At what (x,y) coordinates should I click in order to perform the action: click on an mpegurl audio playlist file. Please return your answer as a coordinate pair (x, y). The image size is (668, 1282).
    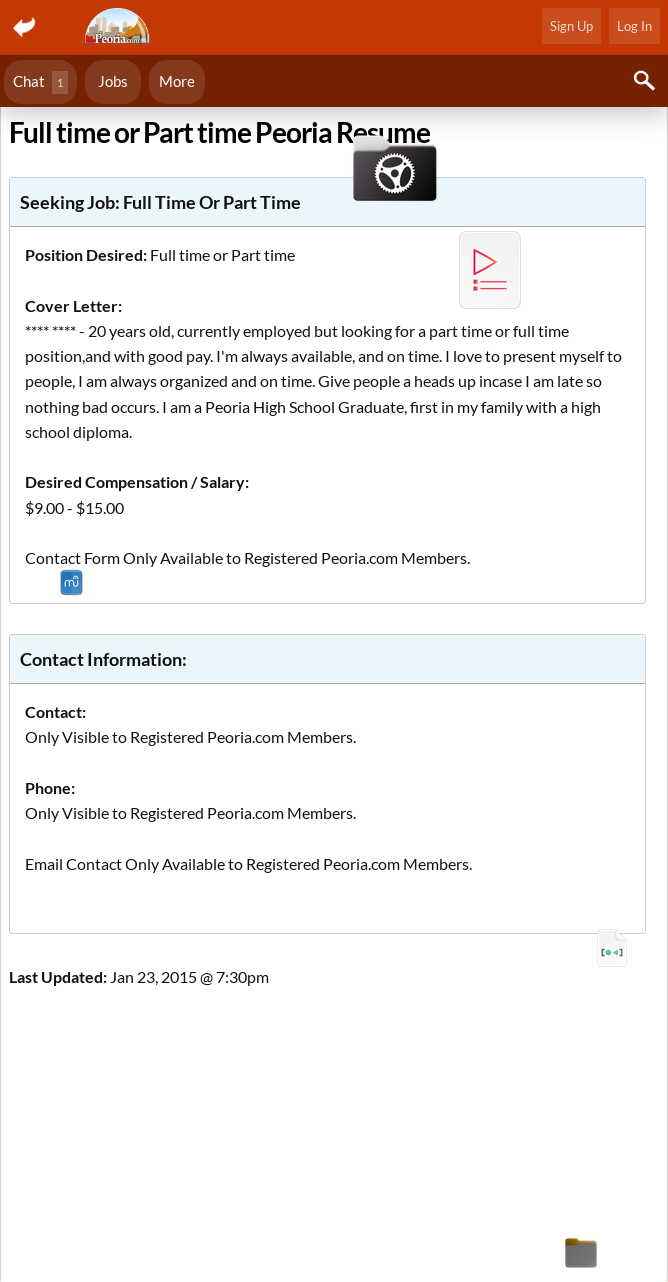
    Looking at the image, I should click on (490, 270).